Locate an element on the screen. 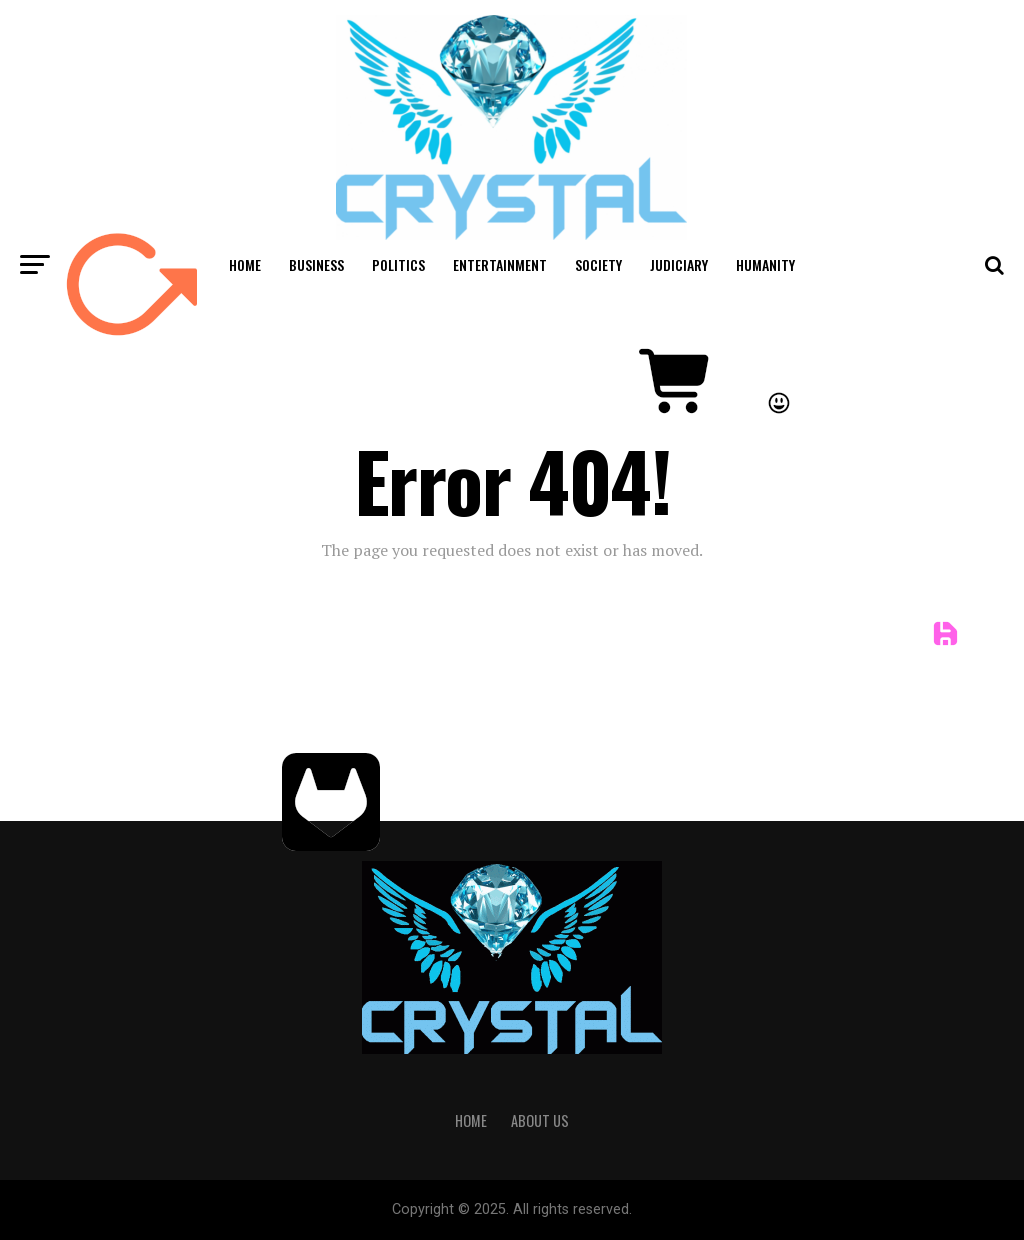  view your shopping cart is located at coordinates (678, 382).